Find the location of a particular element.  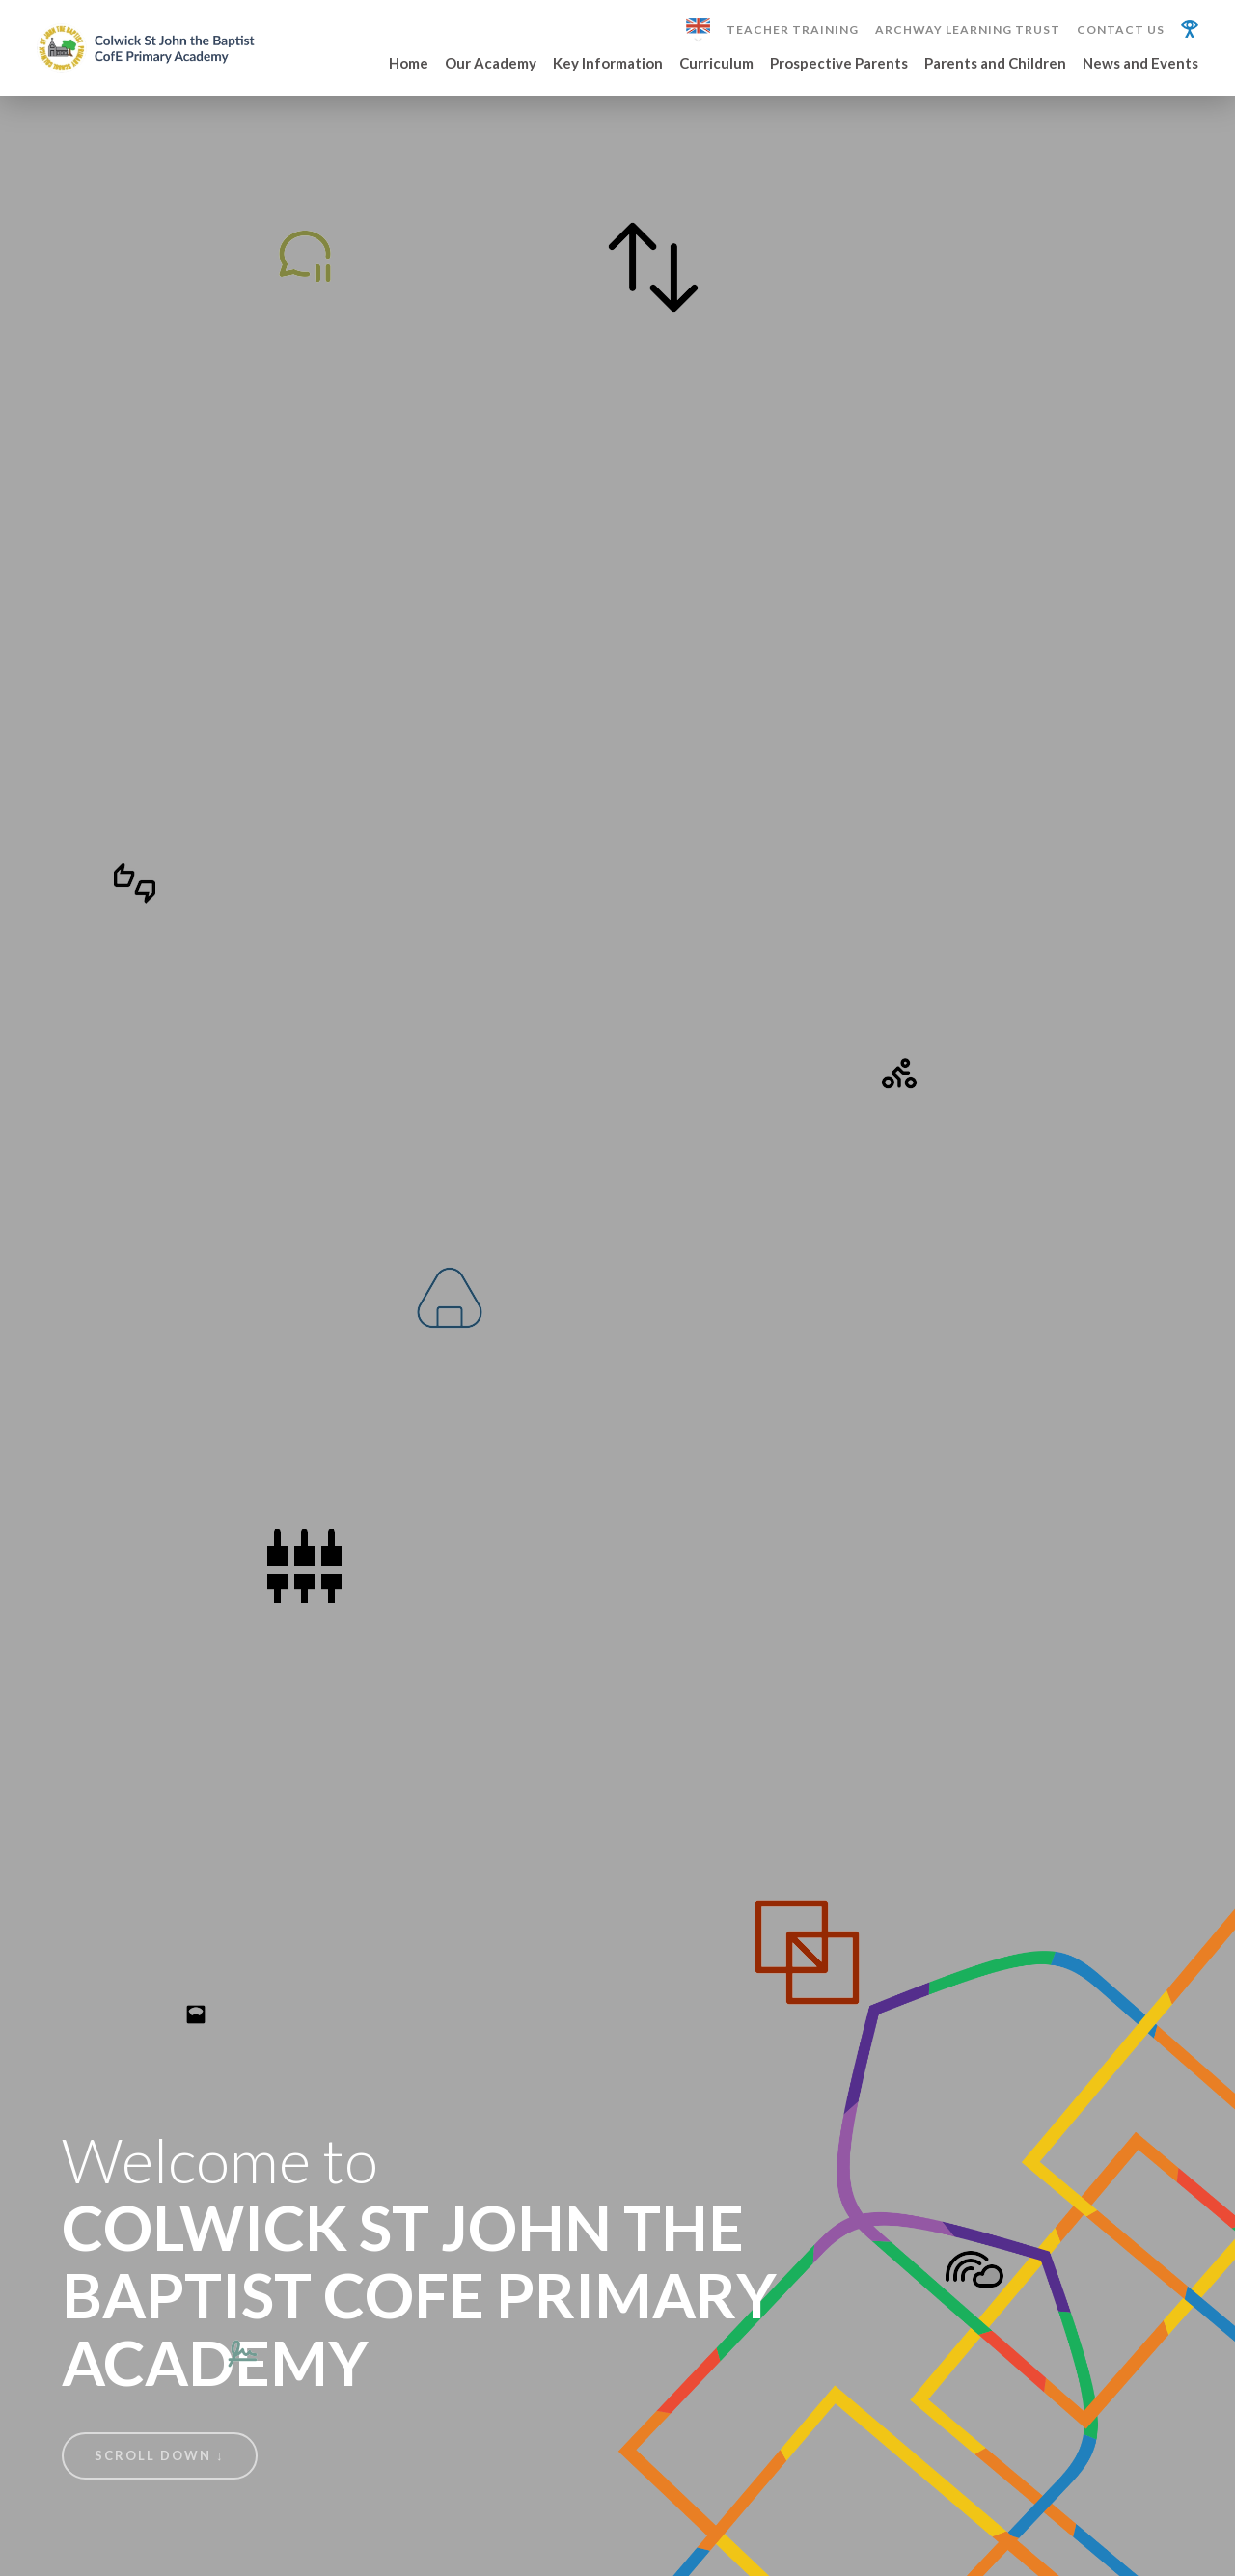

pause message notifications is located at coordinates (305, 254).